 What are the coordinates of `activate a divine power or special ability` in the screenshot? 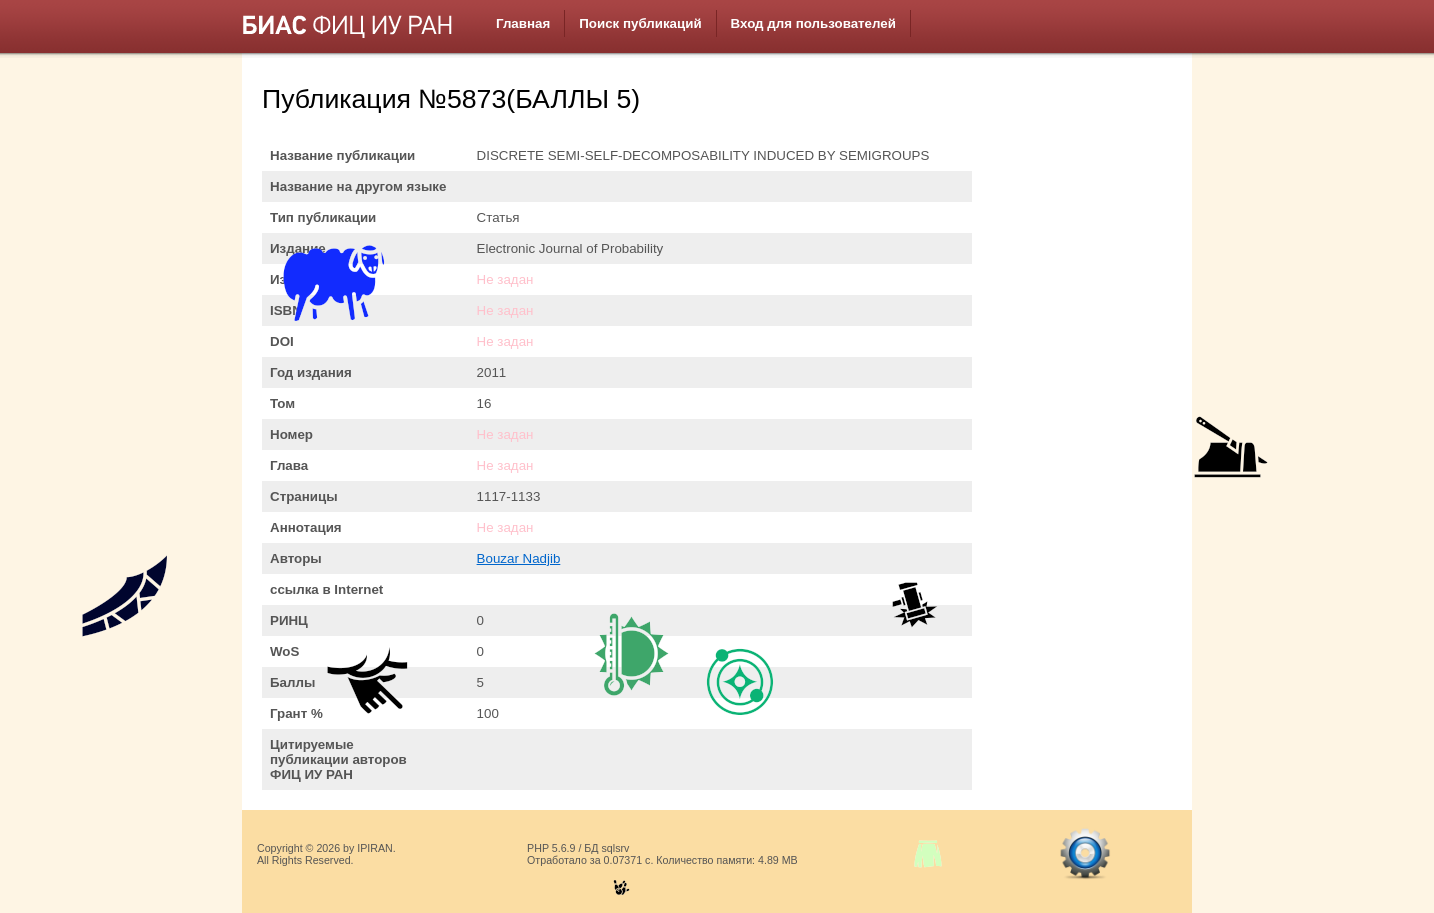 It's located at (367, 686).